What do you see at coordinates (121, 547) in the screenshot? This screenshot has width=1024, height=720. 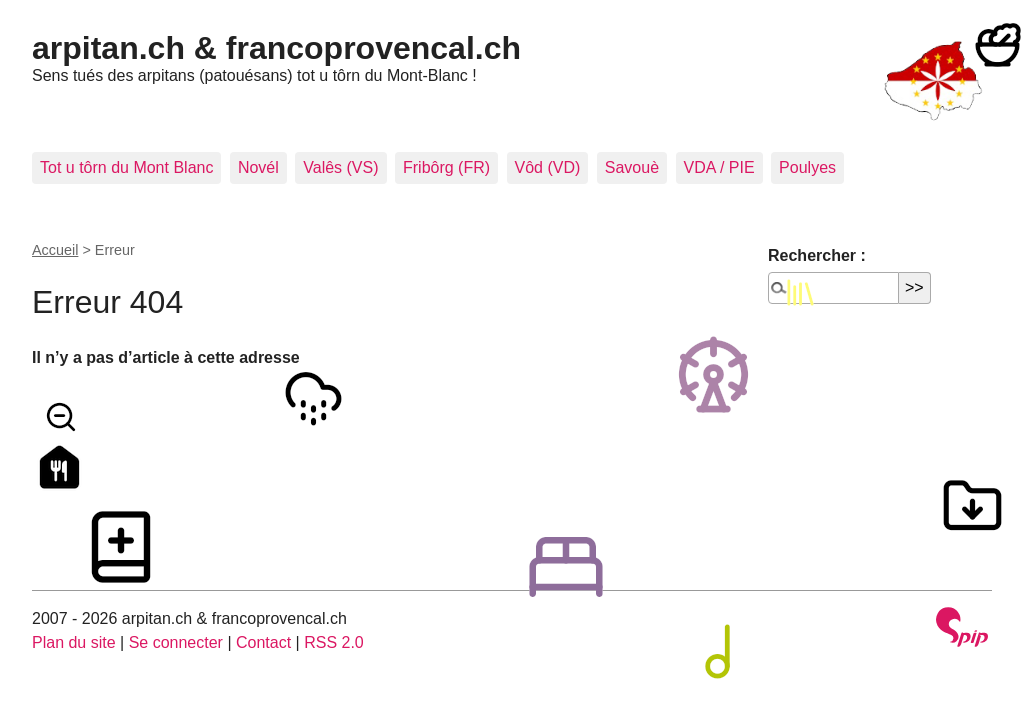 I see `add a new book to your library` at bounding box center [121, 547].